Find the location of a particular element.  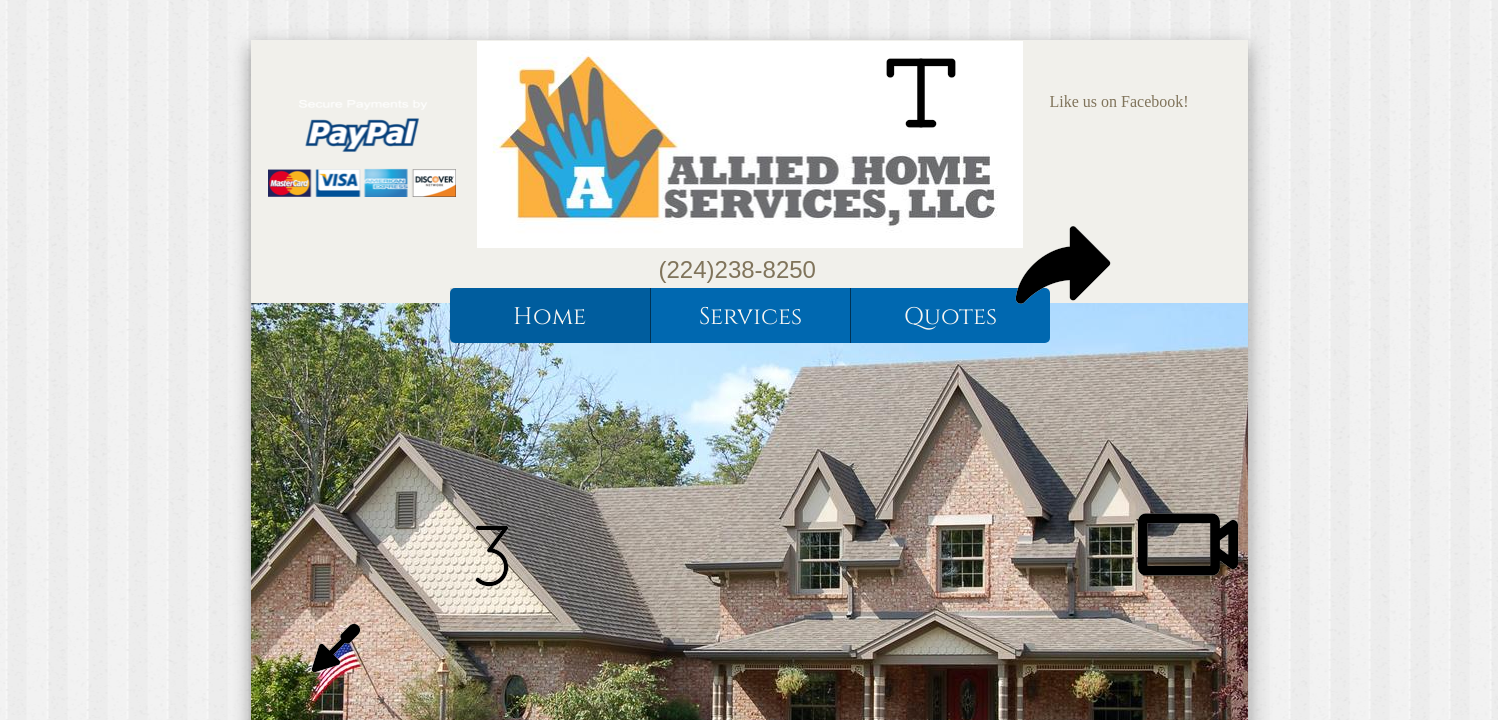

access text formatting options is located at coordinates (921, 93).